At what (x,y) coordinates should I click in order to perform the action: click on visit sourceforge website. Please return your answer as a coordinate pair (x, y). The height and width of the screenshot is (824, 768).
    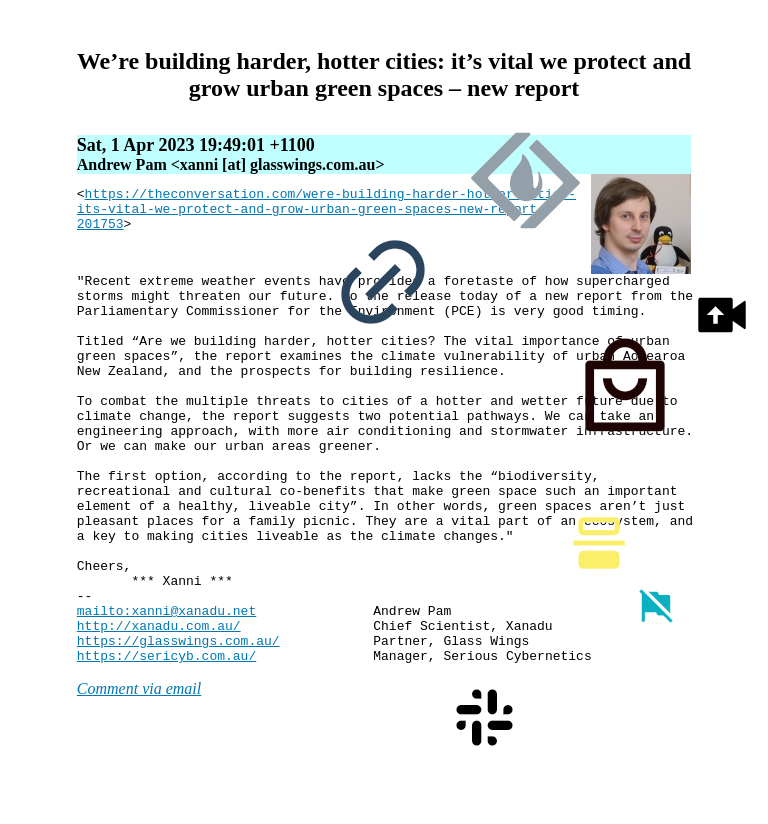
    Looking at the image, I should click on (525, 180).